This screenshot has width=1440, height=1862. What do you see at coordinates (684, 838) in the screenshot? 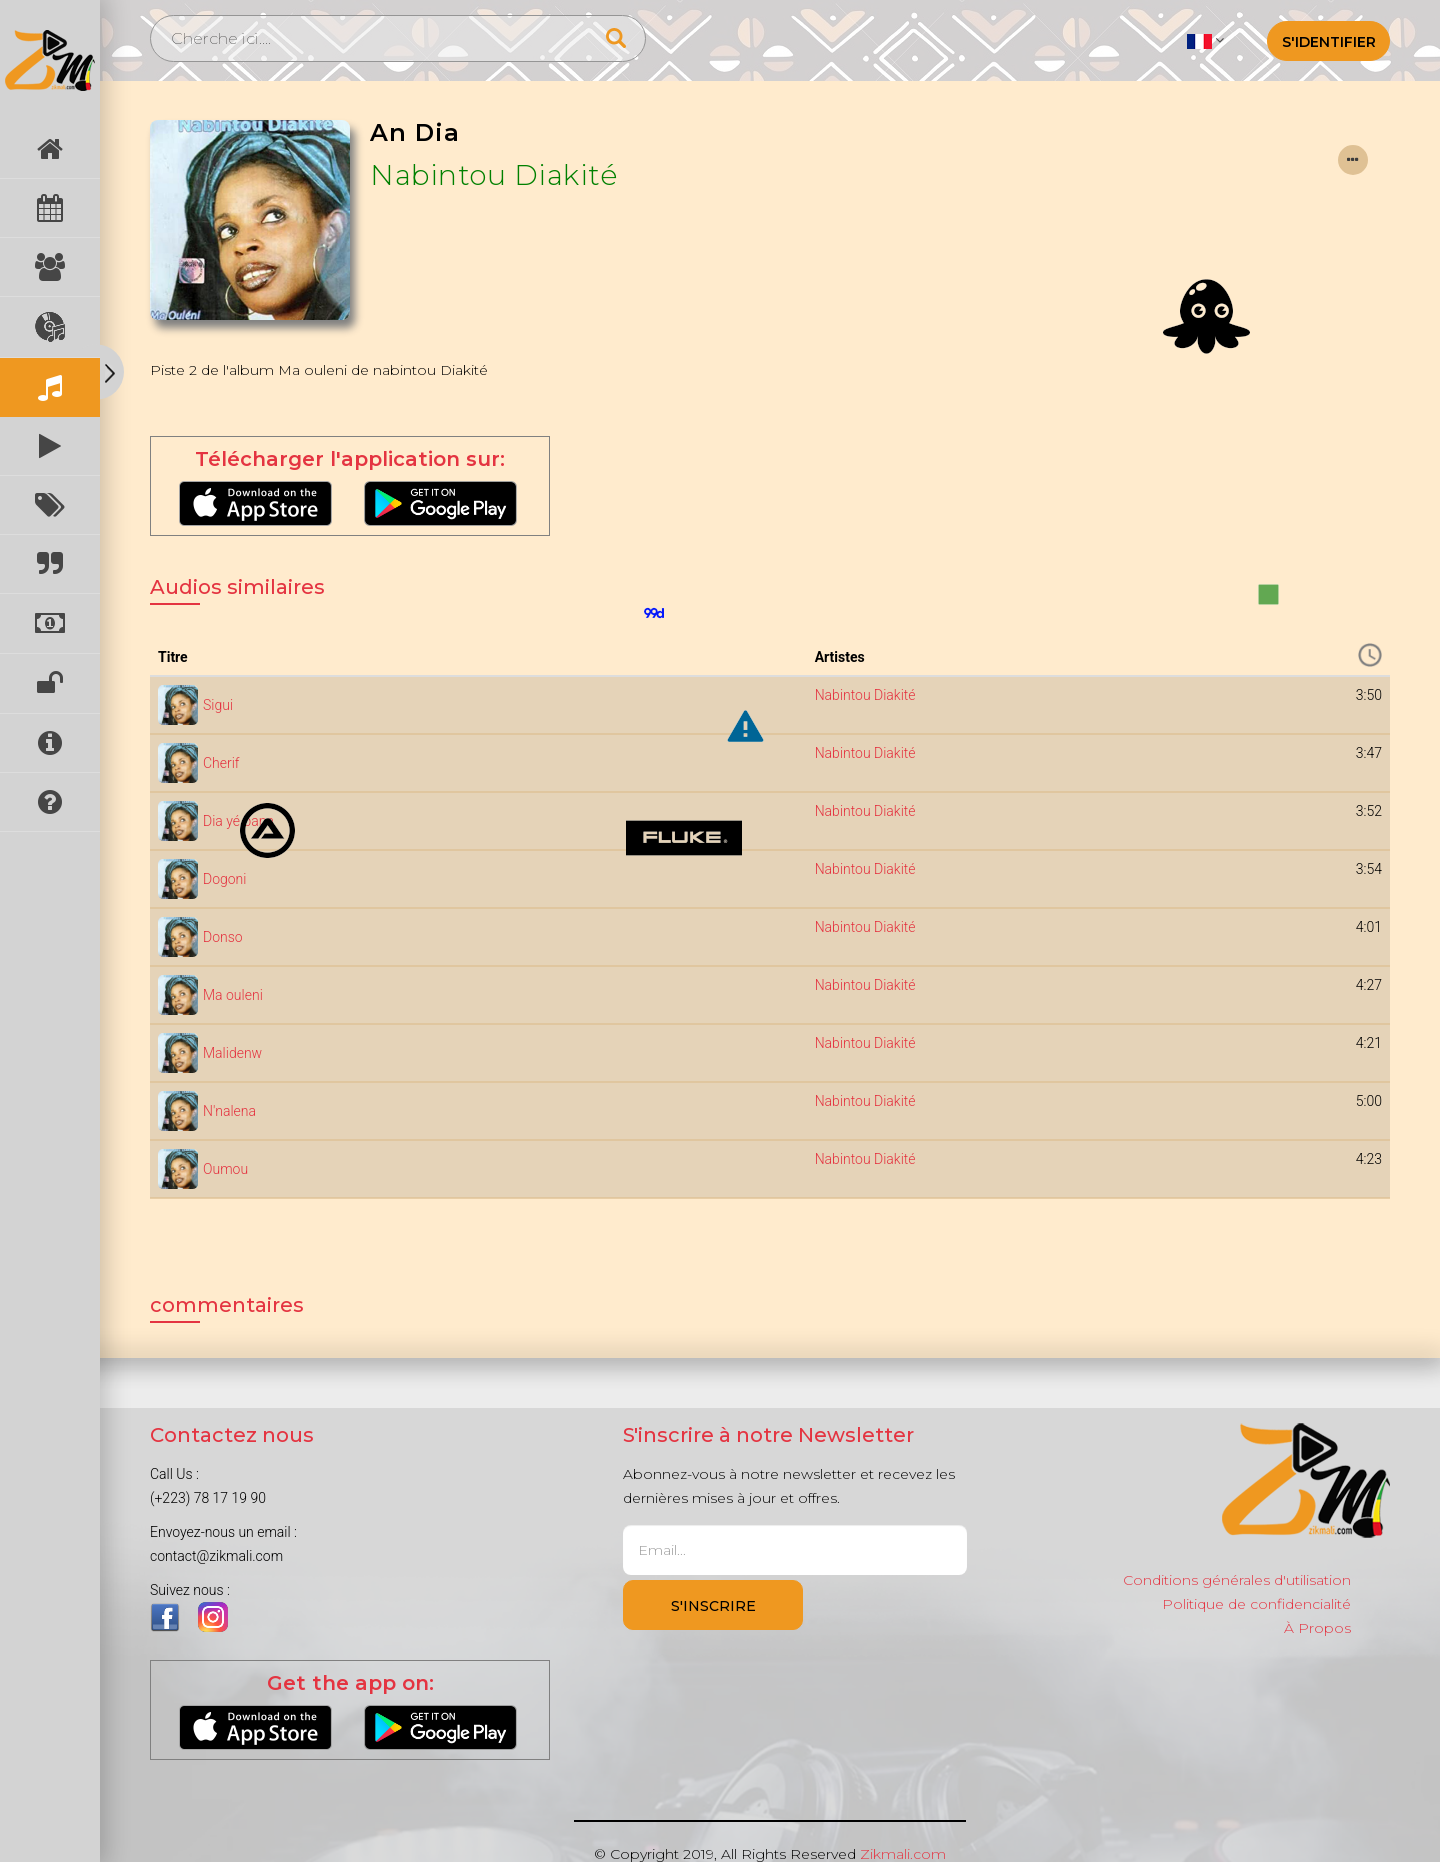
I see `Fluke corporation brand logo` at bounding box center [684, 838].